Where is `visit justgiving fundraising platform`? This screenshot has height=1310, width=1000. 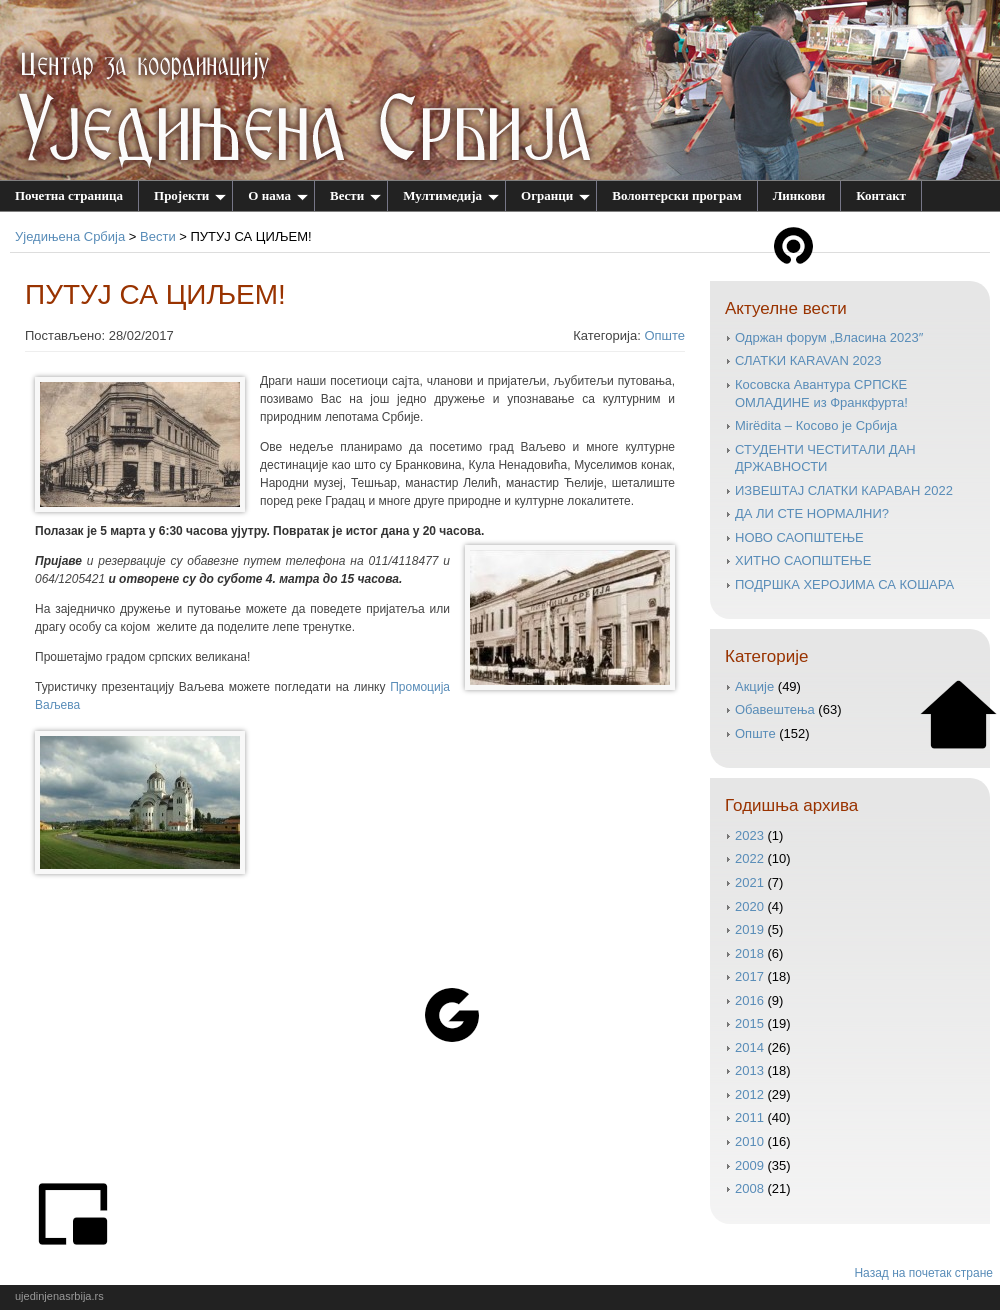 visit justgiving fundraising platform is located at coordinates (452, 1015).